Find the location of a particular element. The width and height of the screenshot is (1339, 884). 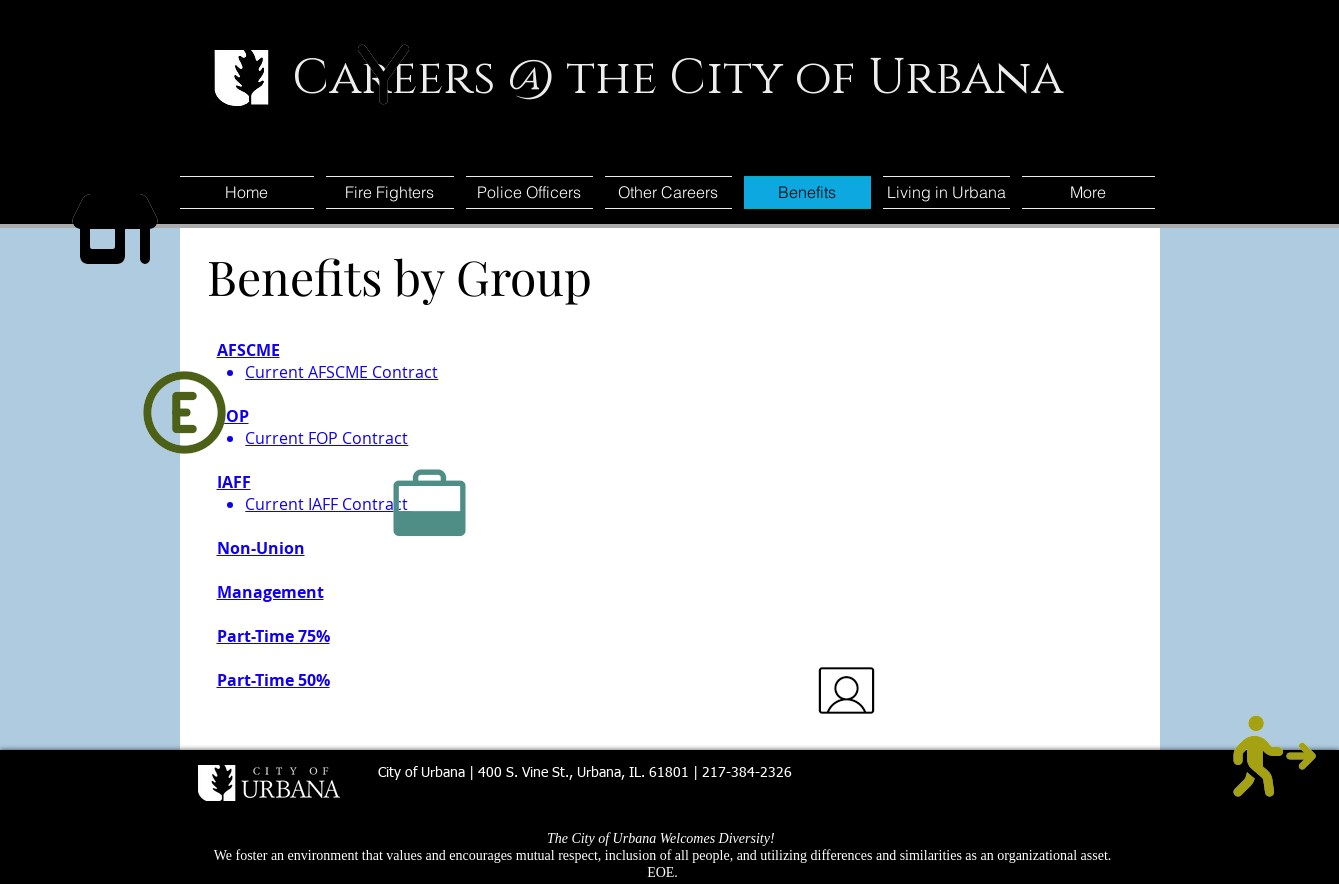

open the shop or store is located at coordinates (115, 229).